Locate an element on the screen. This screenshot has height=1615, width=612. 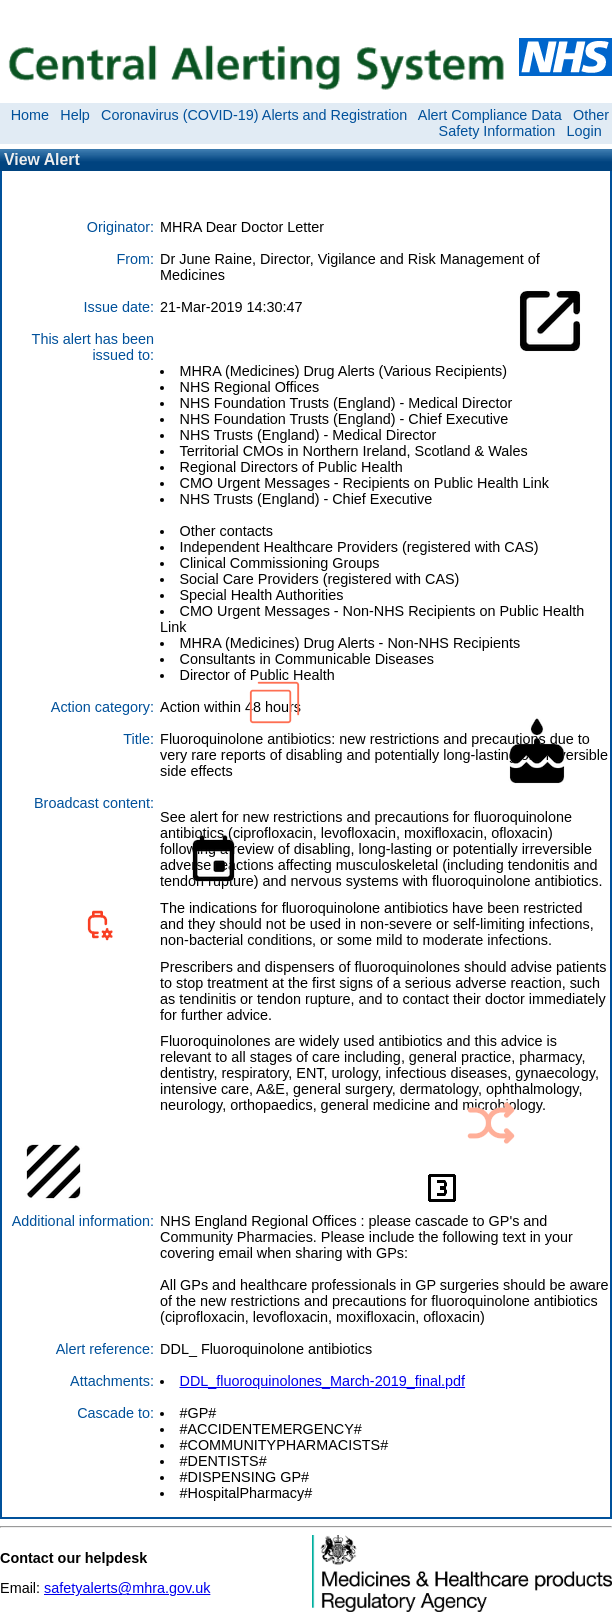
view stacked cards or layers is located at coordinates (274, 702).